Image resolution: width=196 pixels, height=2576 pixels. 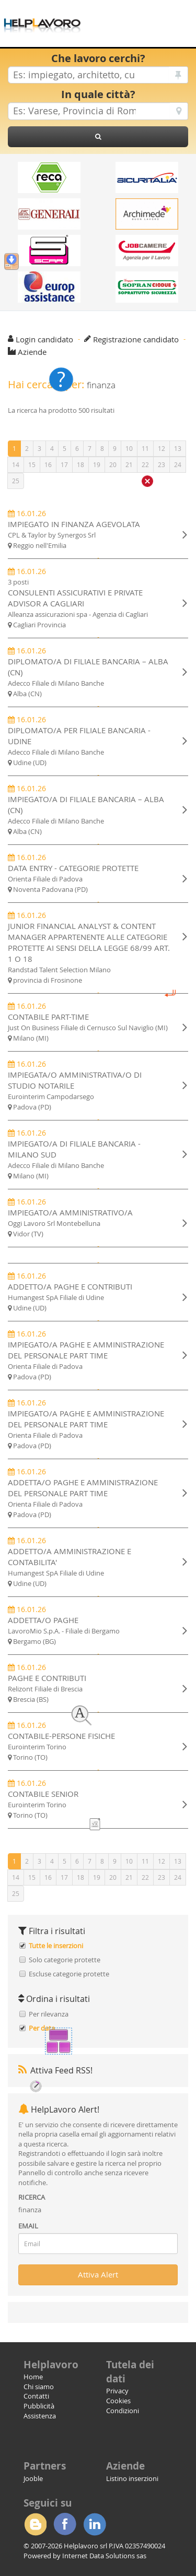 I want to click on close the current dialog or modal, so click(x=147, y=481).